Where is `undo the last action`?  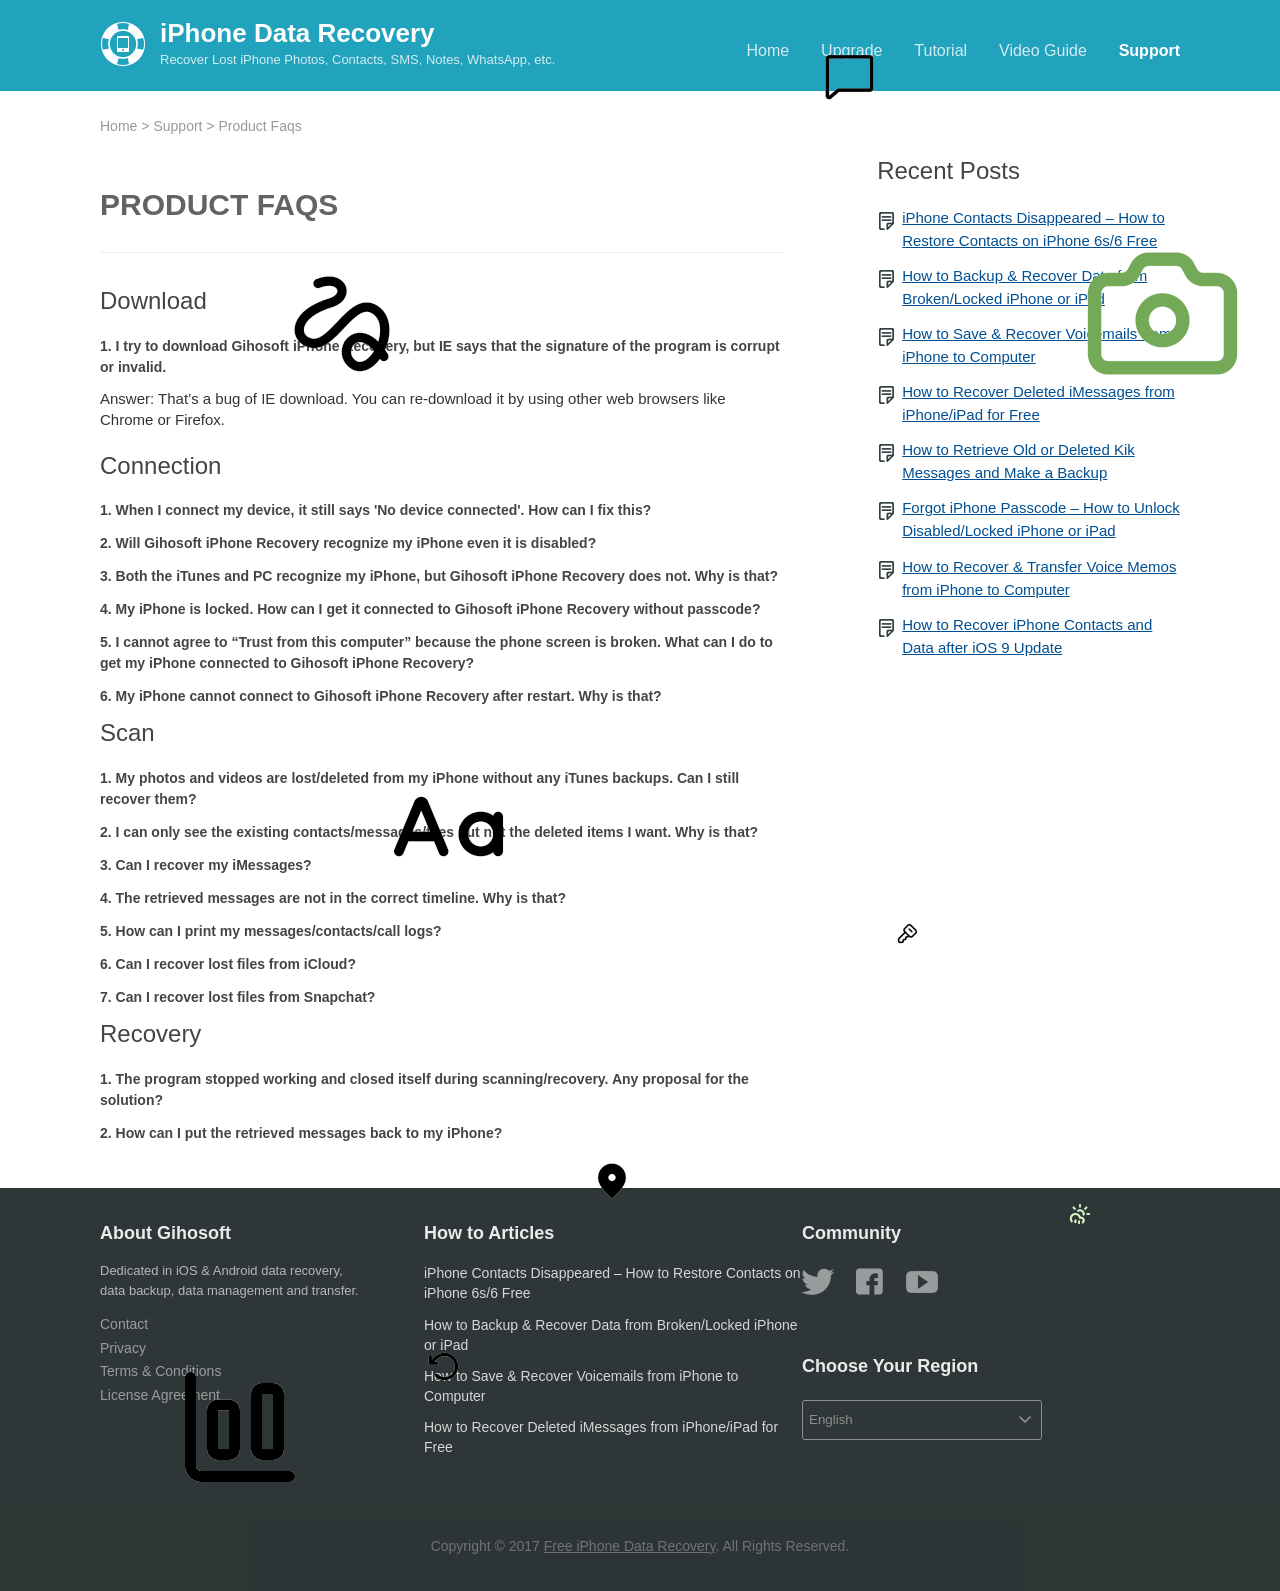 undo the last action is located at coordinates (444, 1366).